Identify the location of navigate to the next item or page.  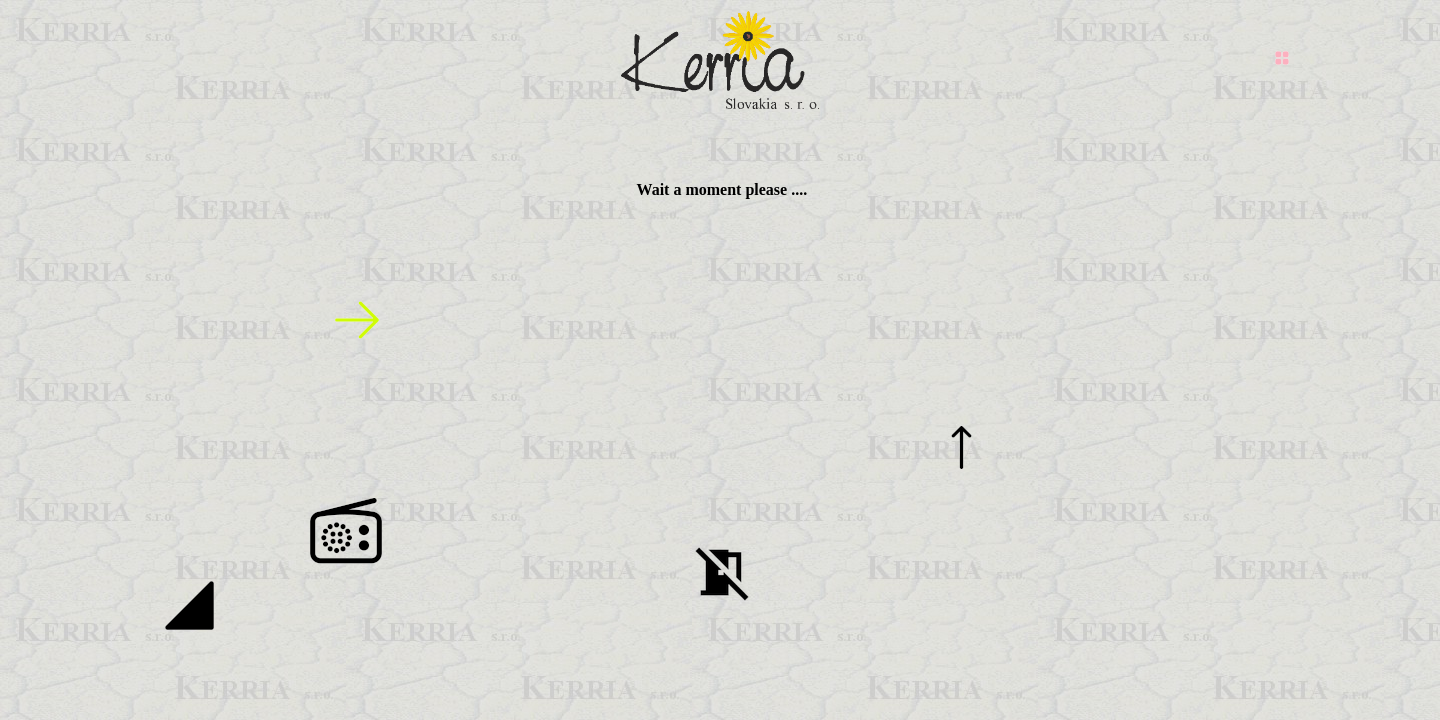
(357, 320).